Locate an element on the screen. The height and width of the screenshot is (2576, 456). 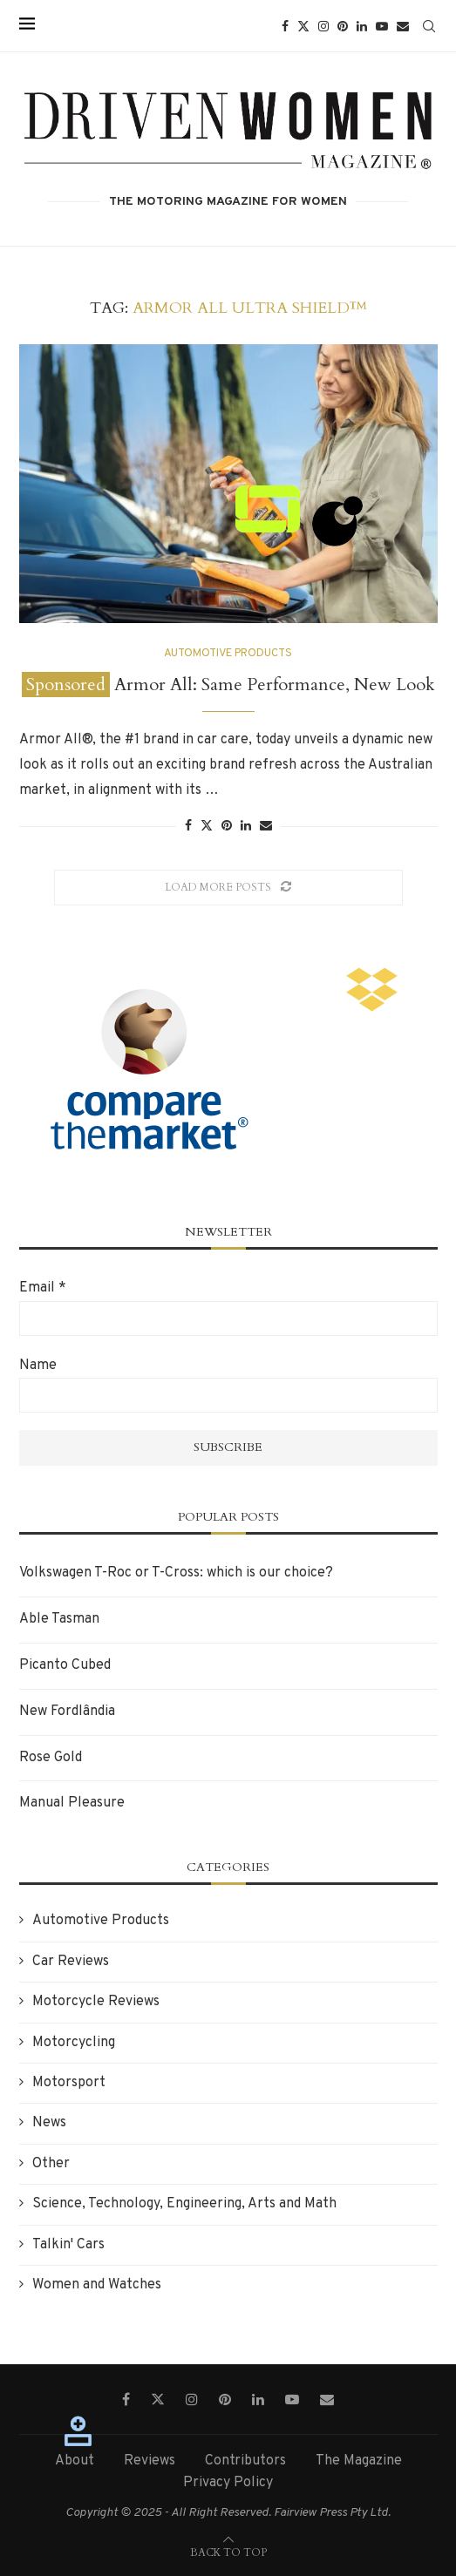
moonrepo logo is located at coordinates (337, 521).